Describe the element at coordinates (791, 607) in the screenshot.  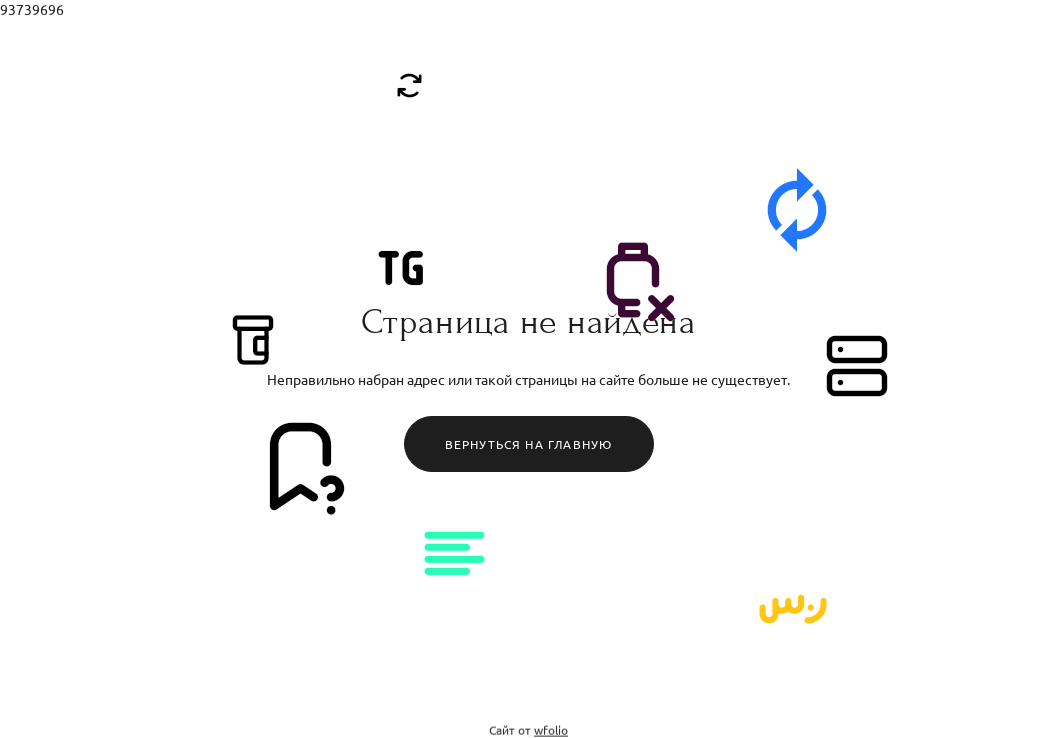
I see `indicates price or amount in Saudi riyals` at that location.